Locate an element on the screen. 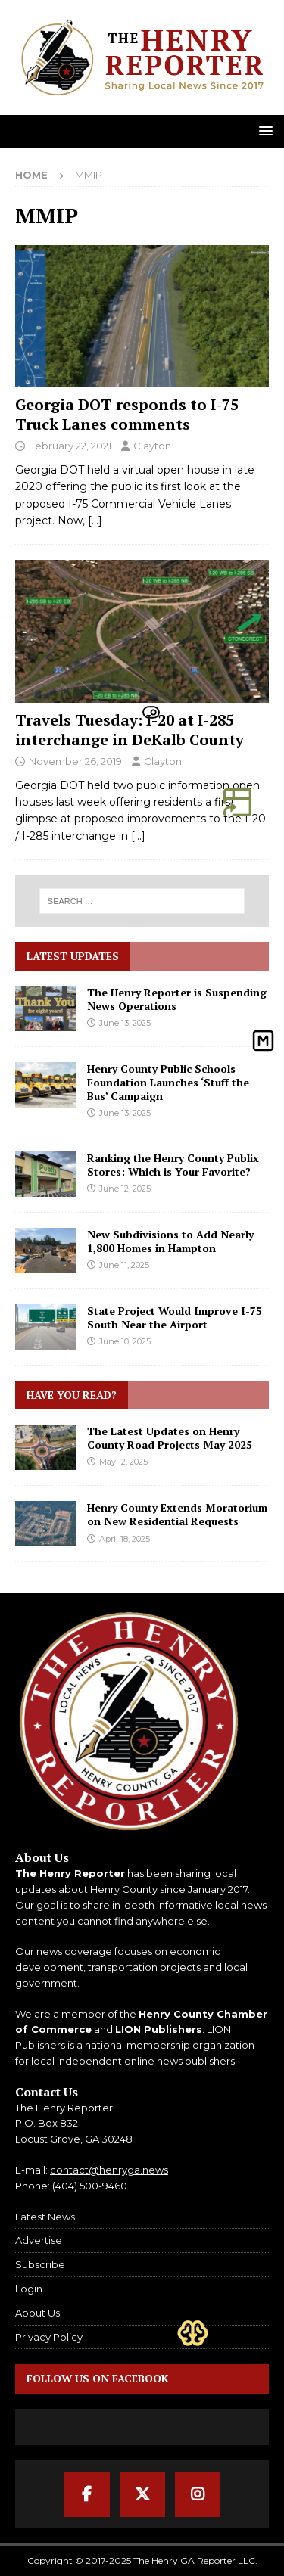 This screenshot has width=284, height=2576. create a symbolic link to this project is located at coordinates (237, 802).